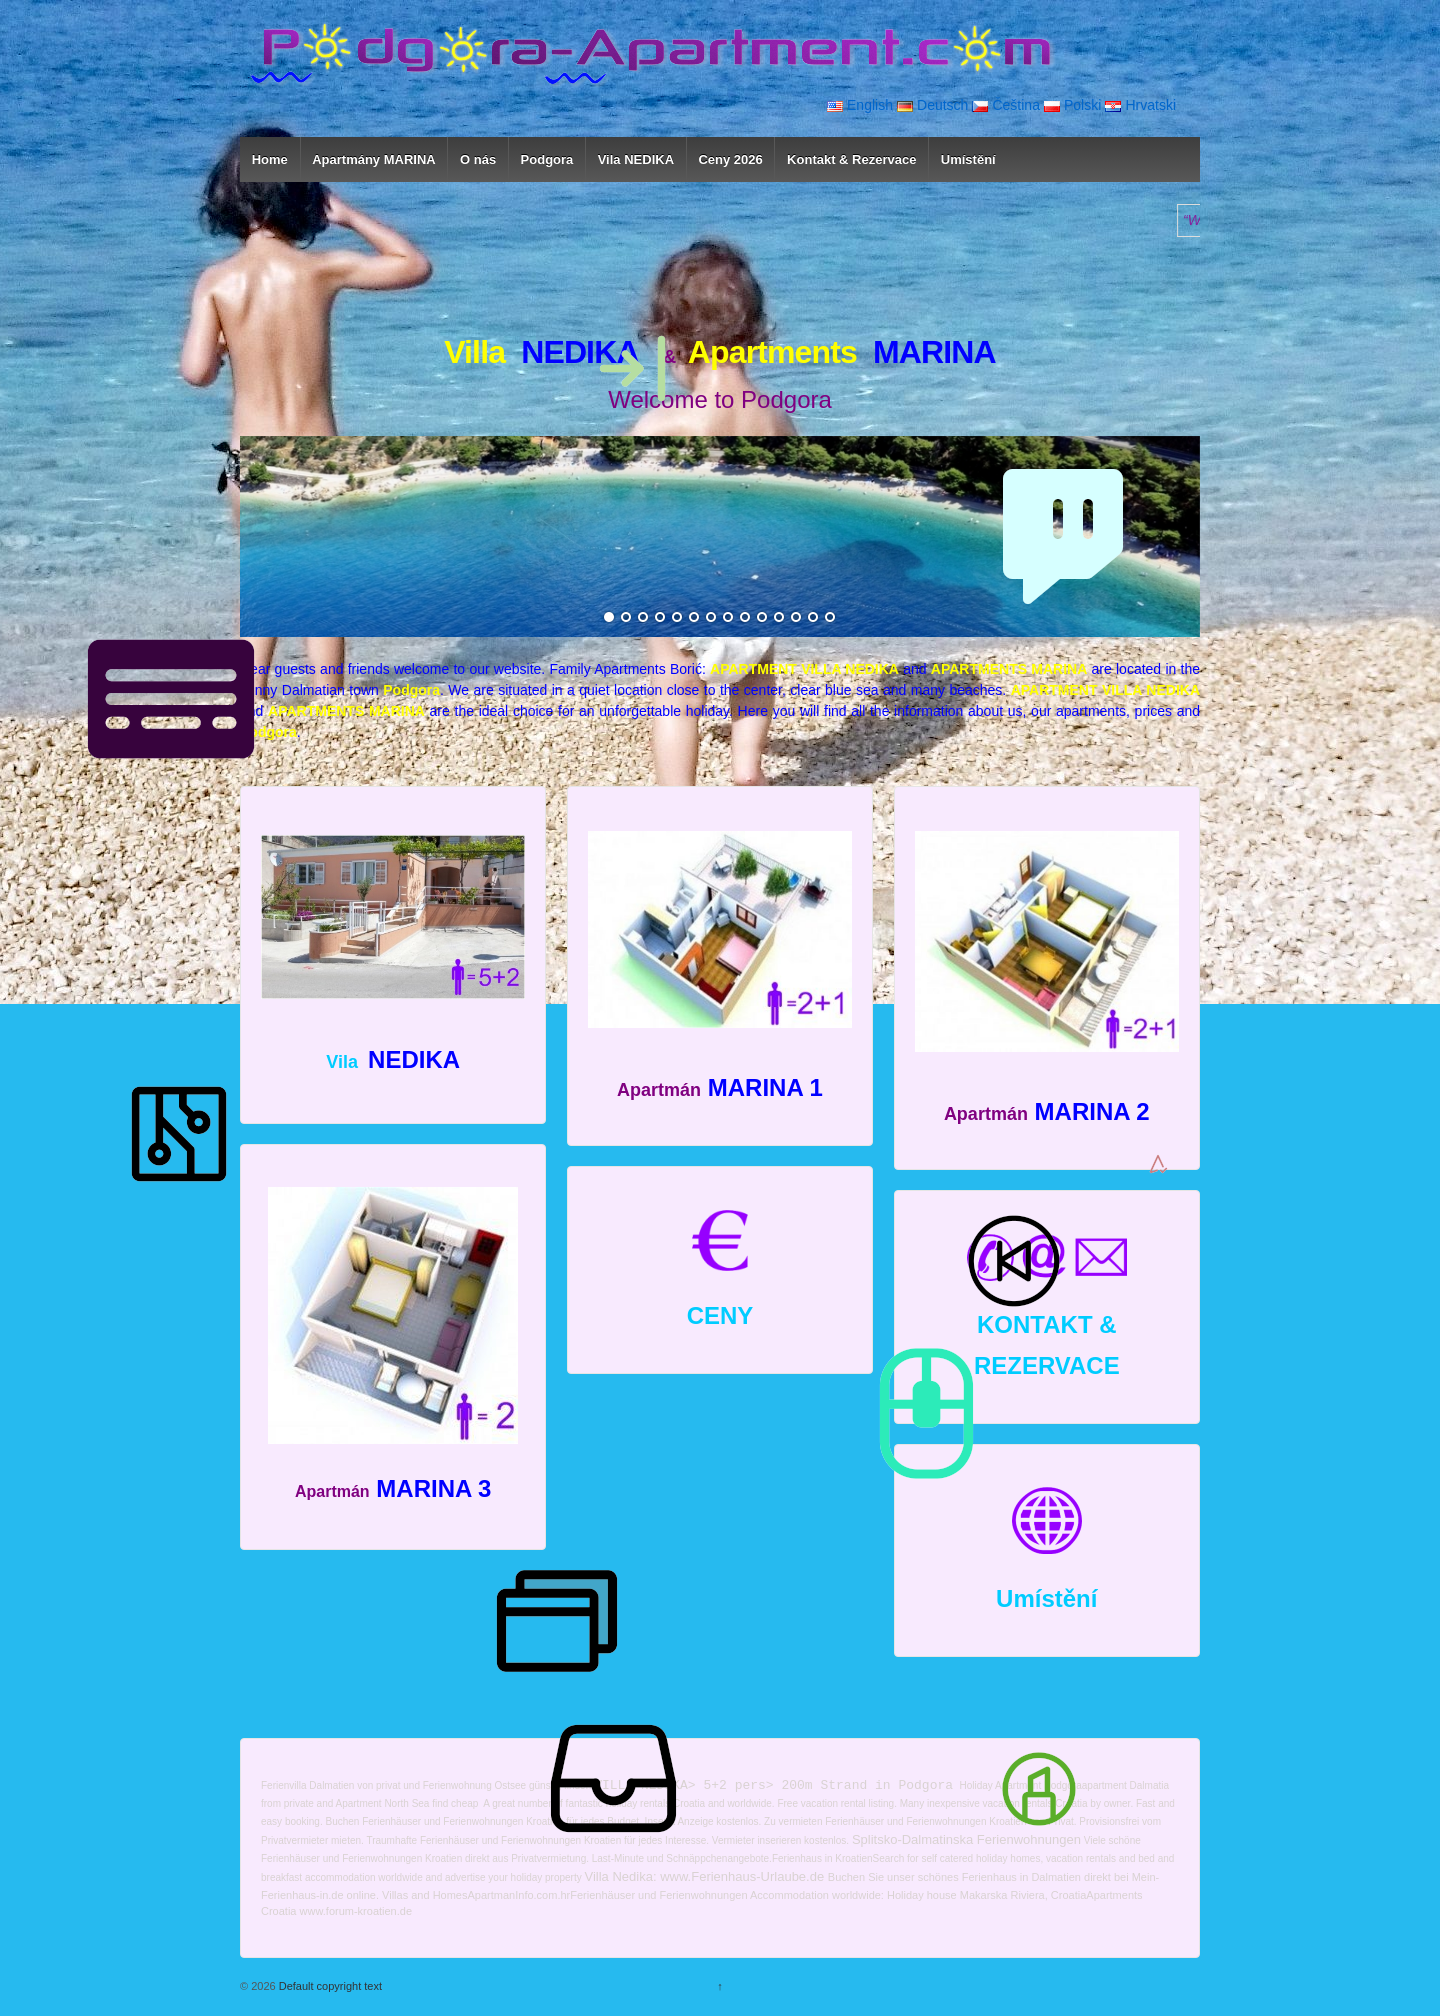 The height and width of the screenshot is (2016, 1440). I want to click on open the on-screen keyboard, so click(171, 699).